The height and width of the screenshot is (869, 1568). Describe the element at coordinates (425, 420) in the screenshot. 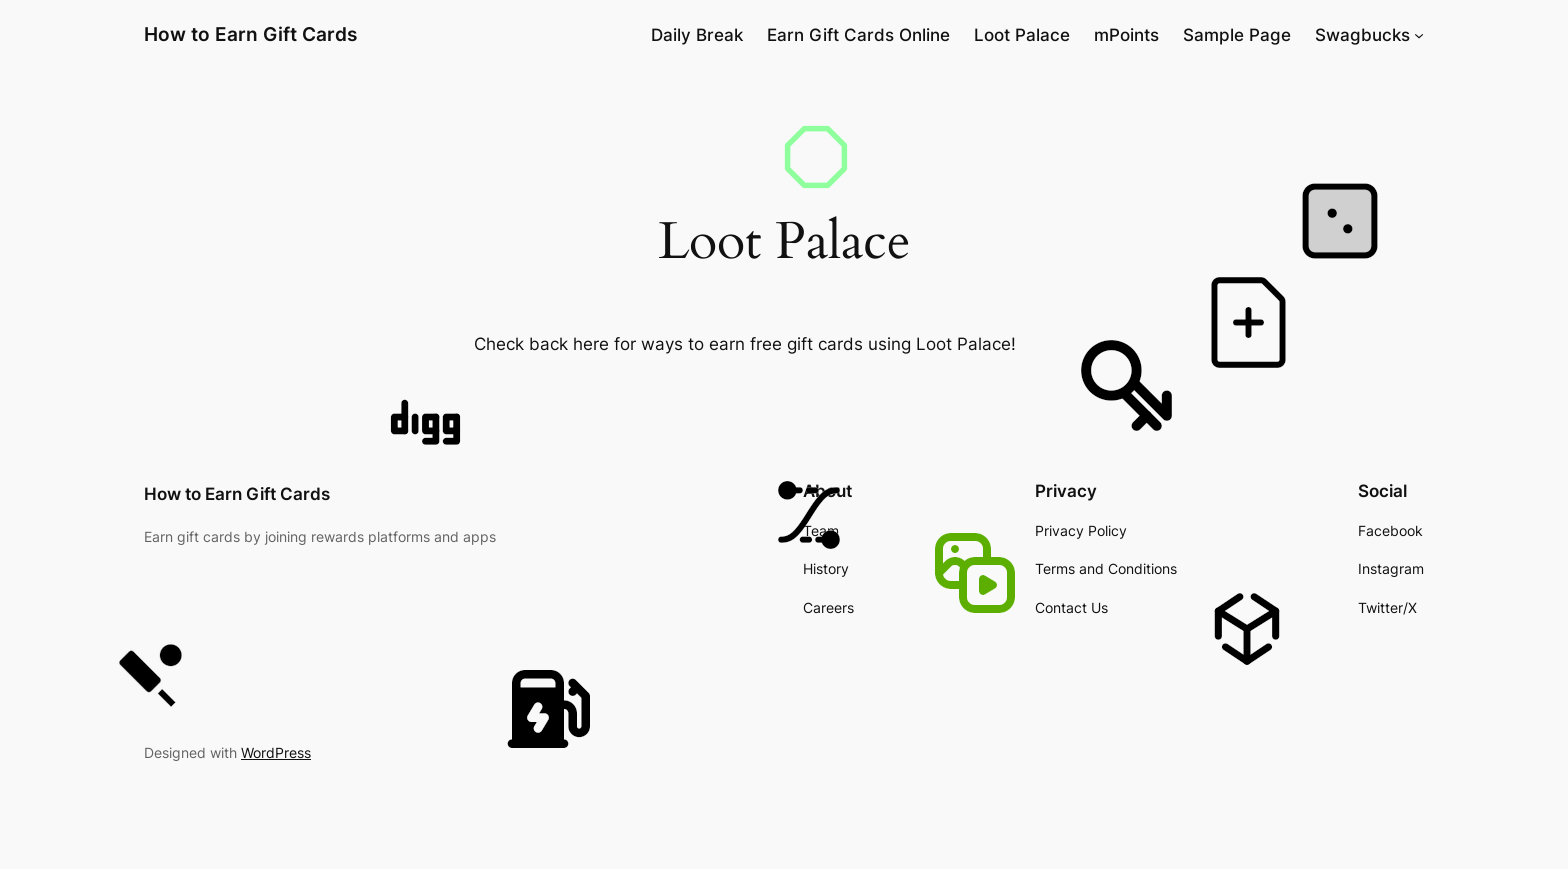

I see `link to digg social news platform` at that location.